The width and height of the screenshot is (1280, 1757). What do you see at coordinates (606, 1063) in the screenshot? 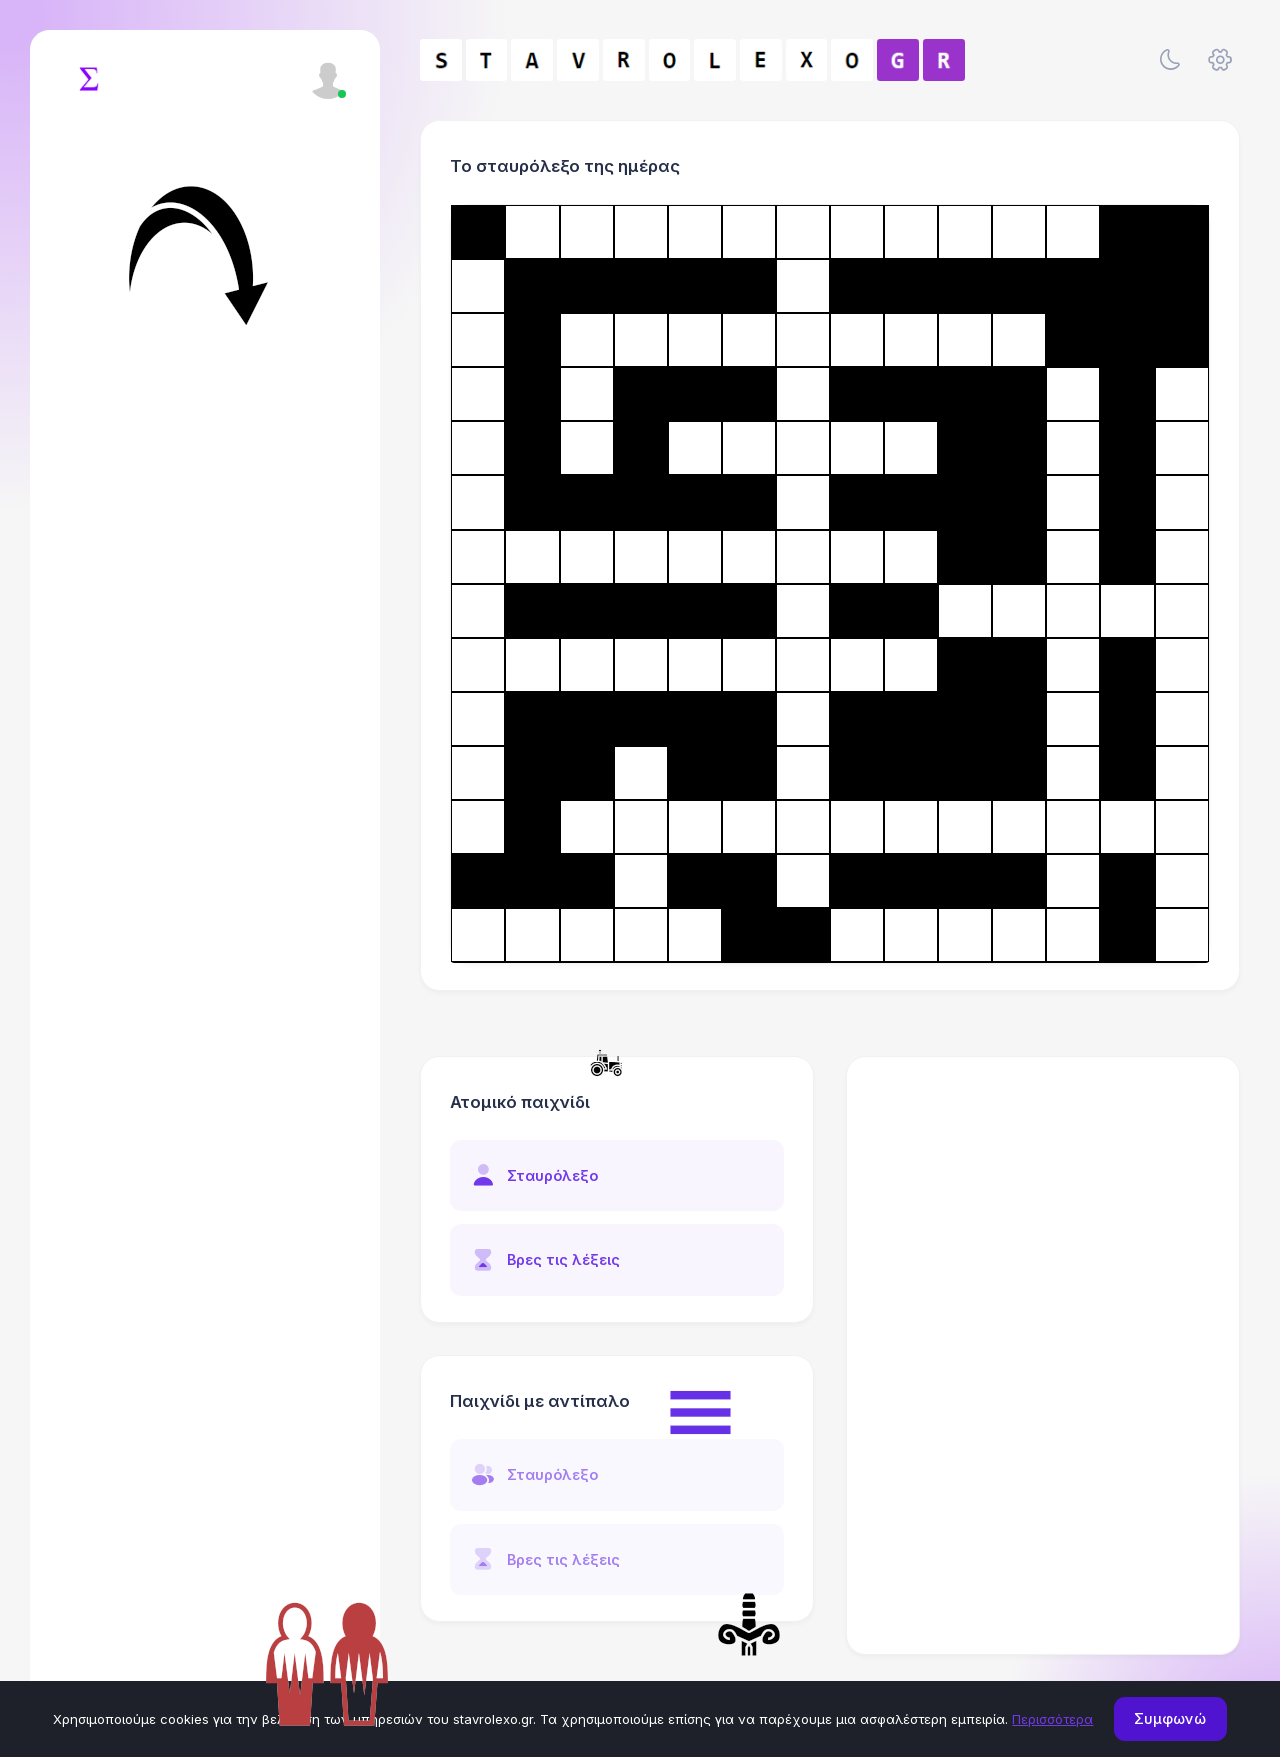
I see `access farming or agricultural features` at bounding box center [606, 1063].